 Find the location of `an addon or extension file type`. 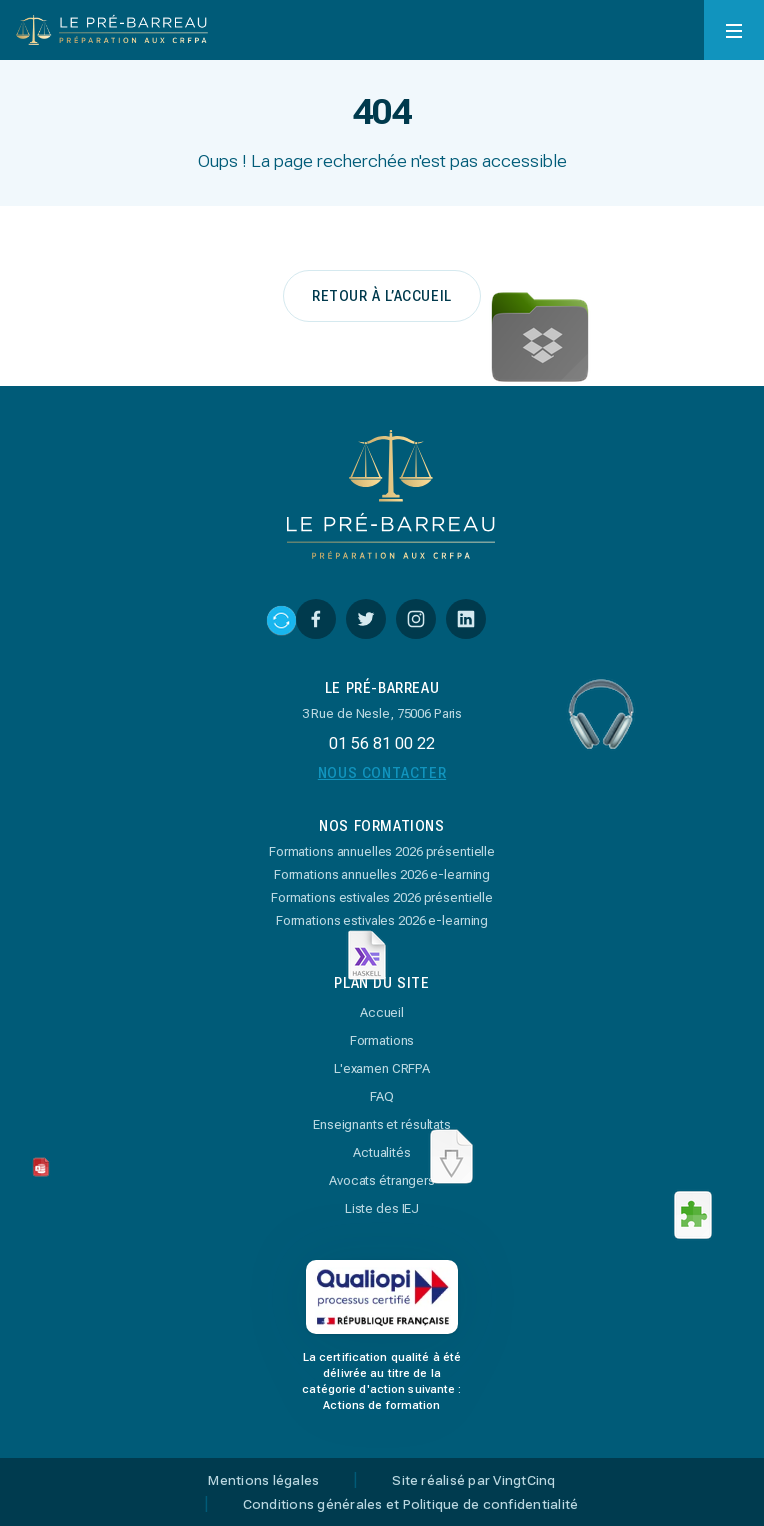

an addon or extension file type is located at coordinates (693, 1215).